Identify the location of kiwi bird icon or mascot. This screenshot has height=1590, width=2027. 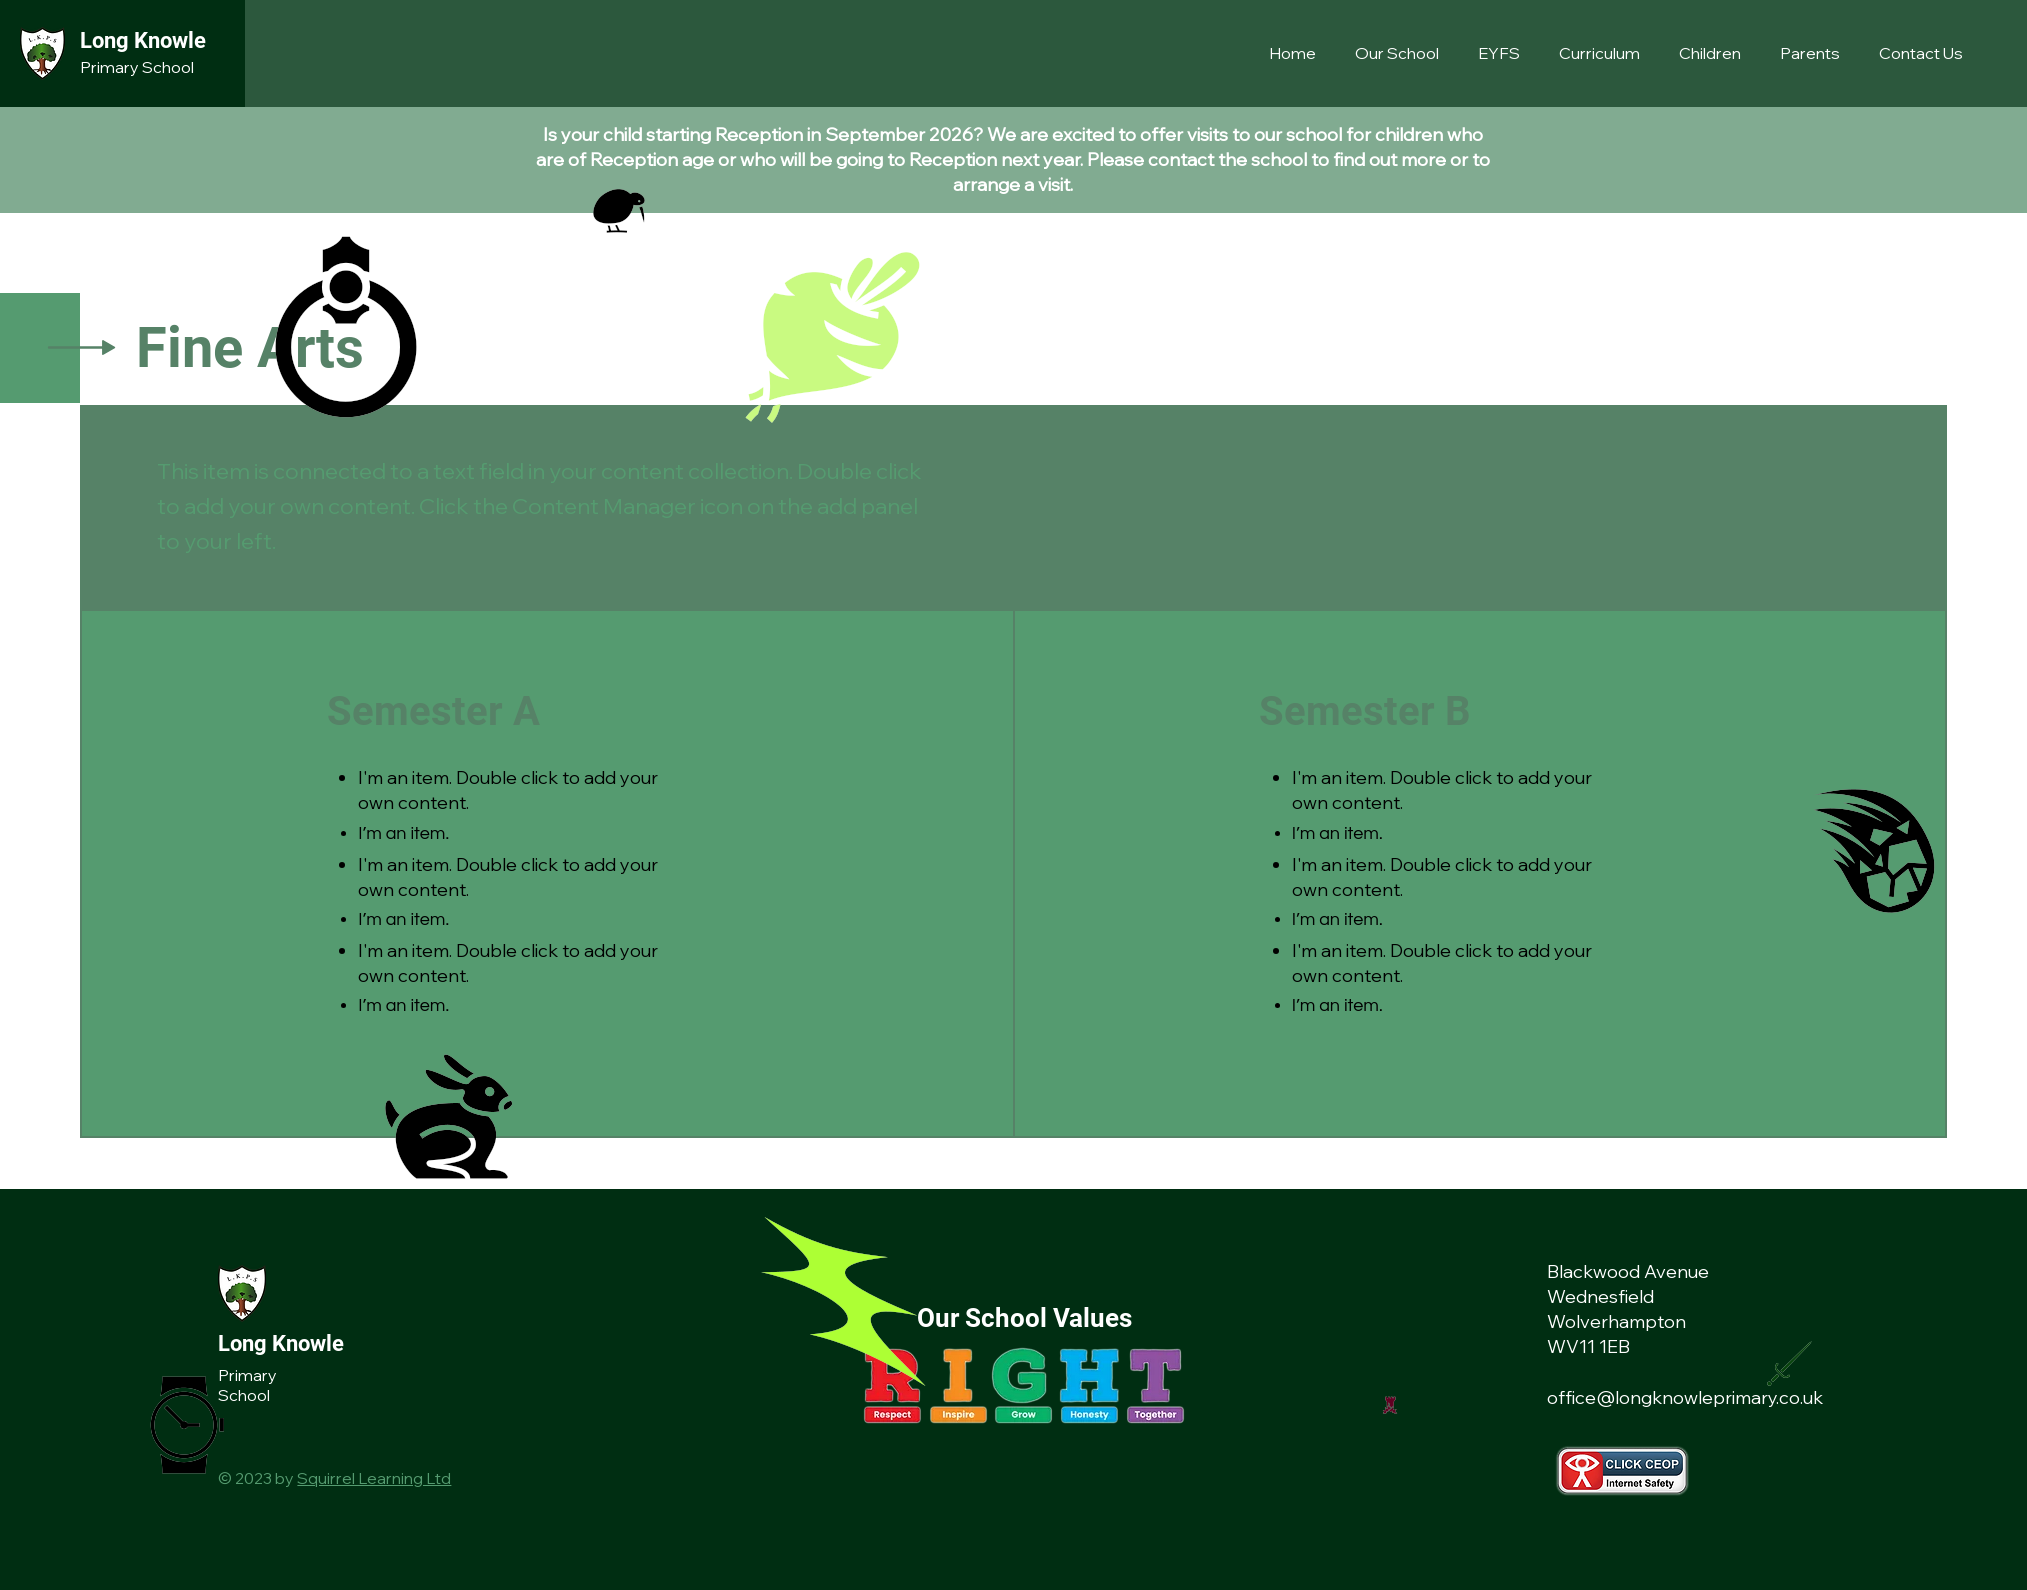
(619, 209).